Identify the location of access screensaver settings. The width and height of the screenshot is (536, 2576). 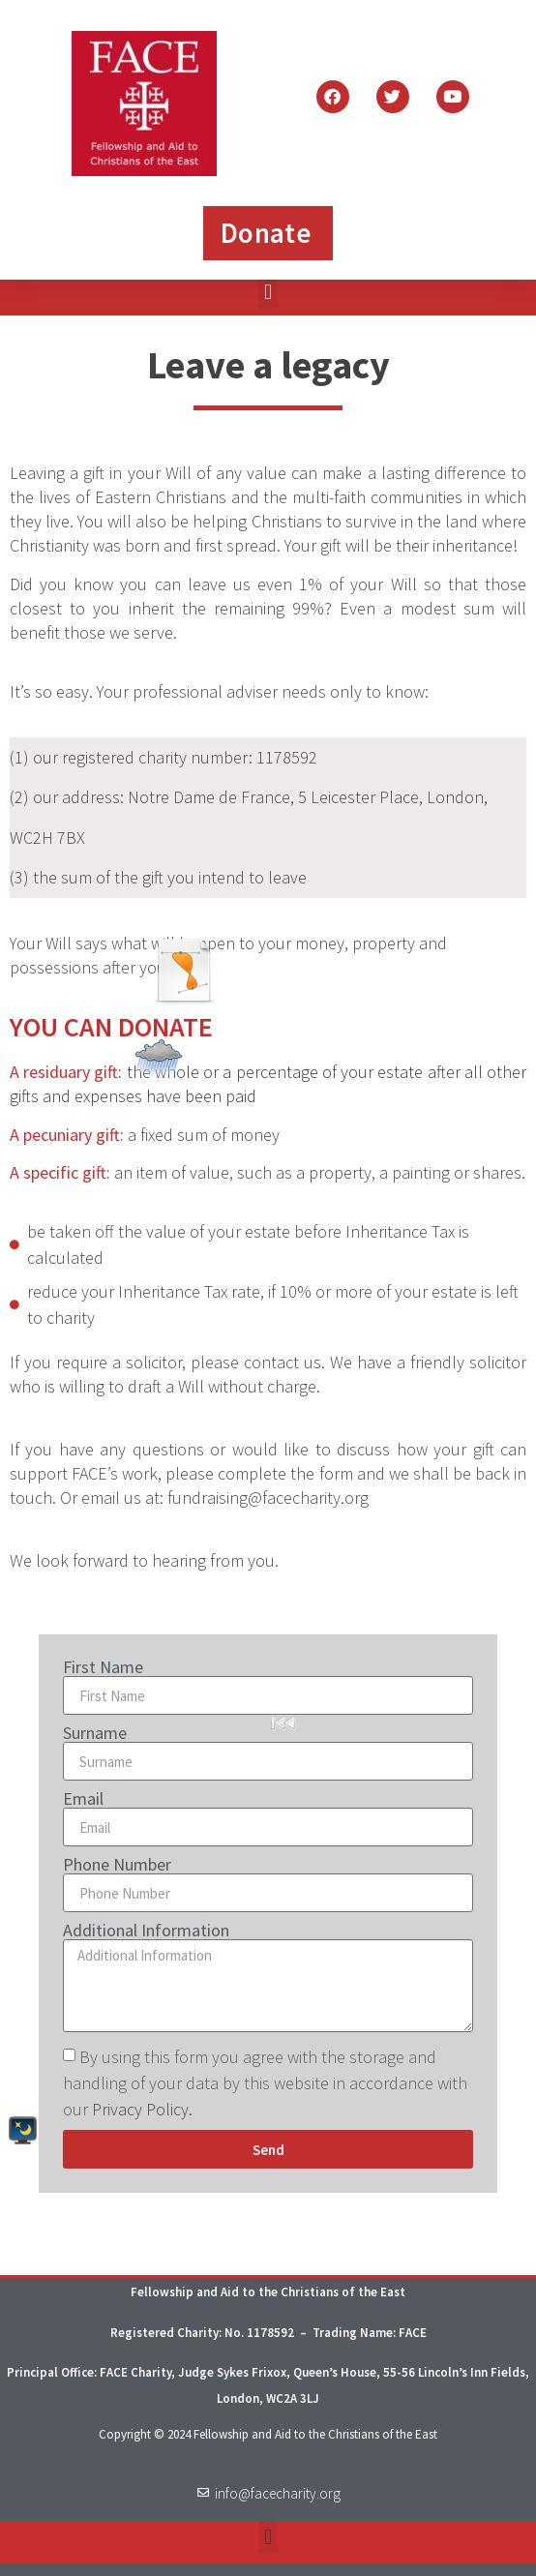
(22, 2130).